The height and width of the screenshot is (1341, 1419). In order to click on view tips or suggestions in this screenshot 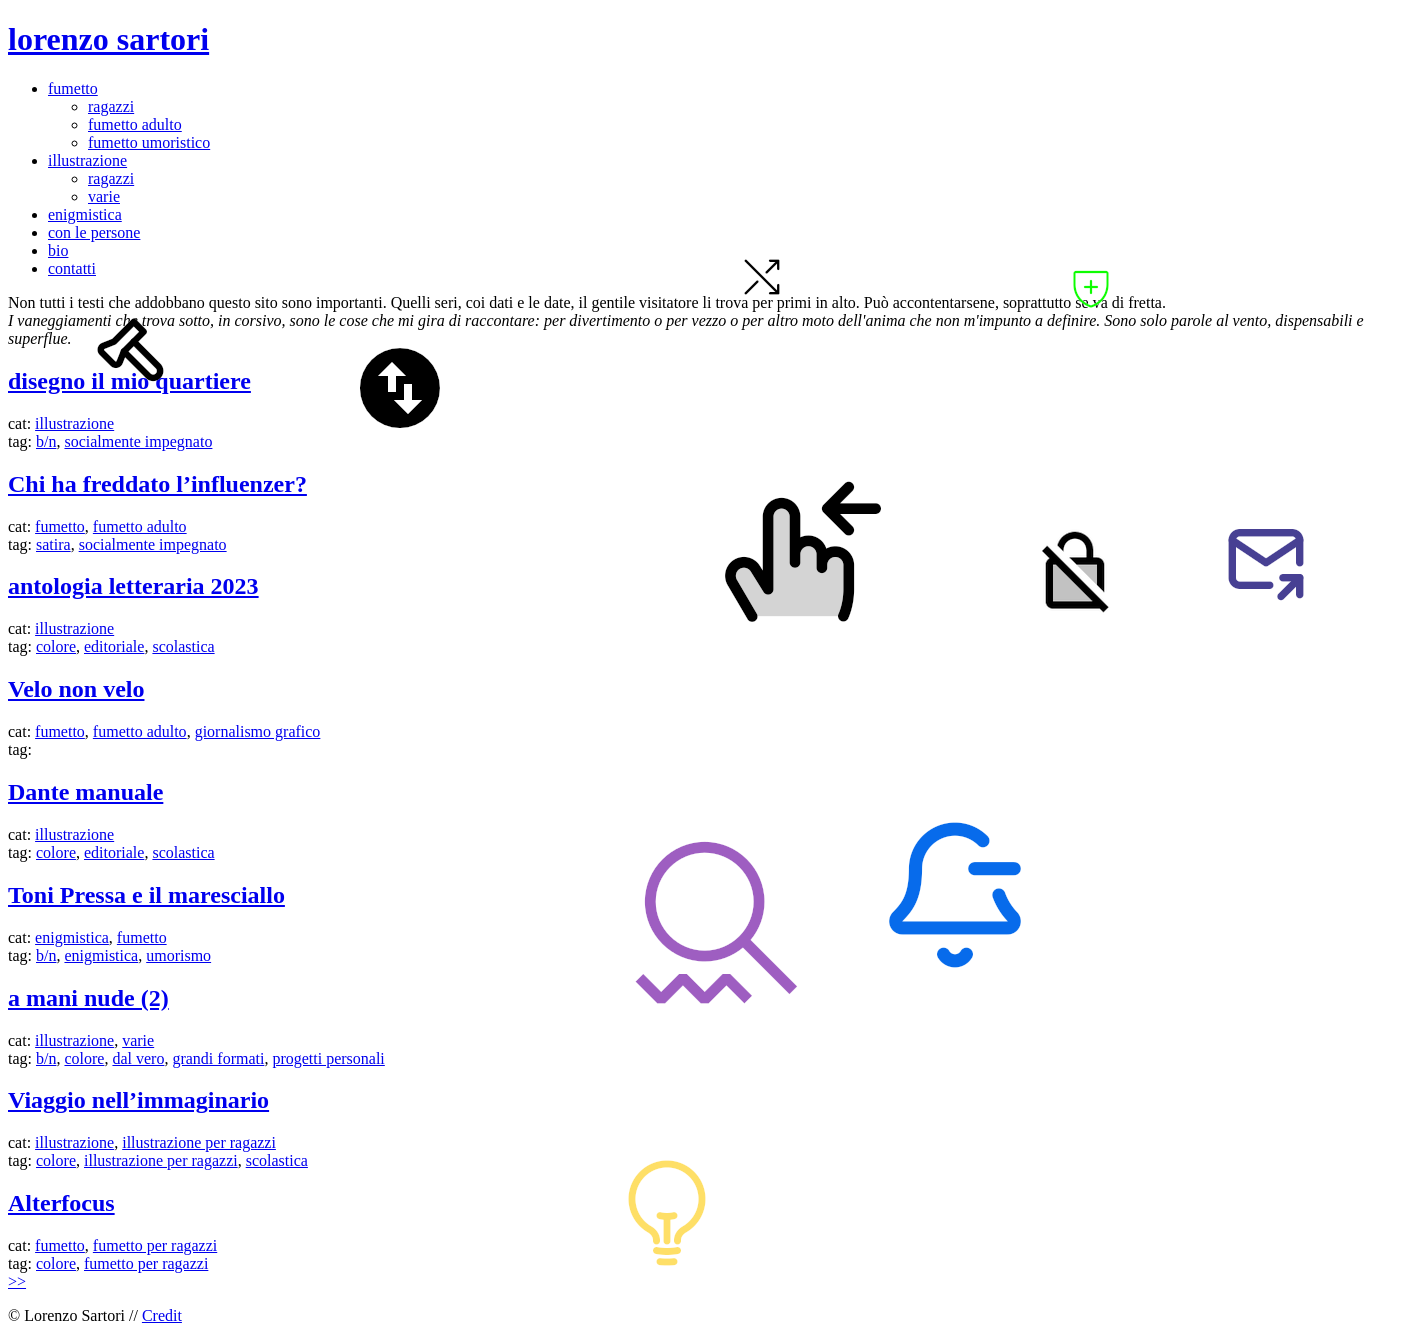, I will do `click(667, 1213)`.